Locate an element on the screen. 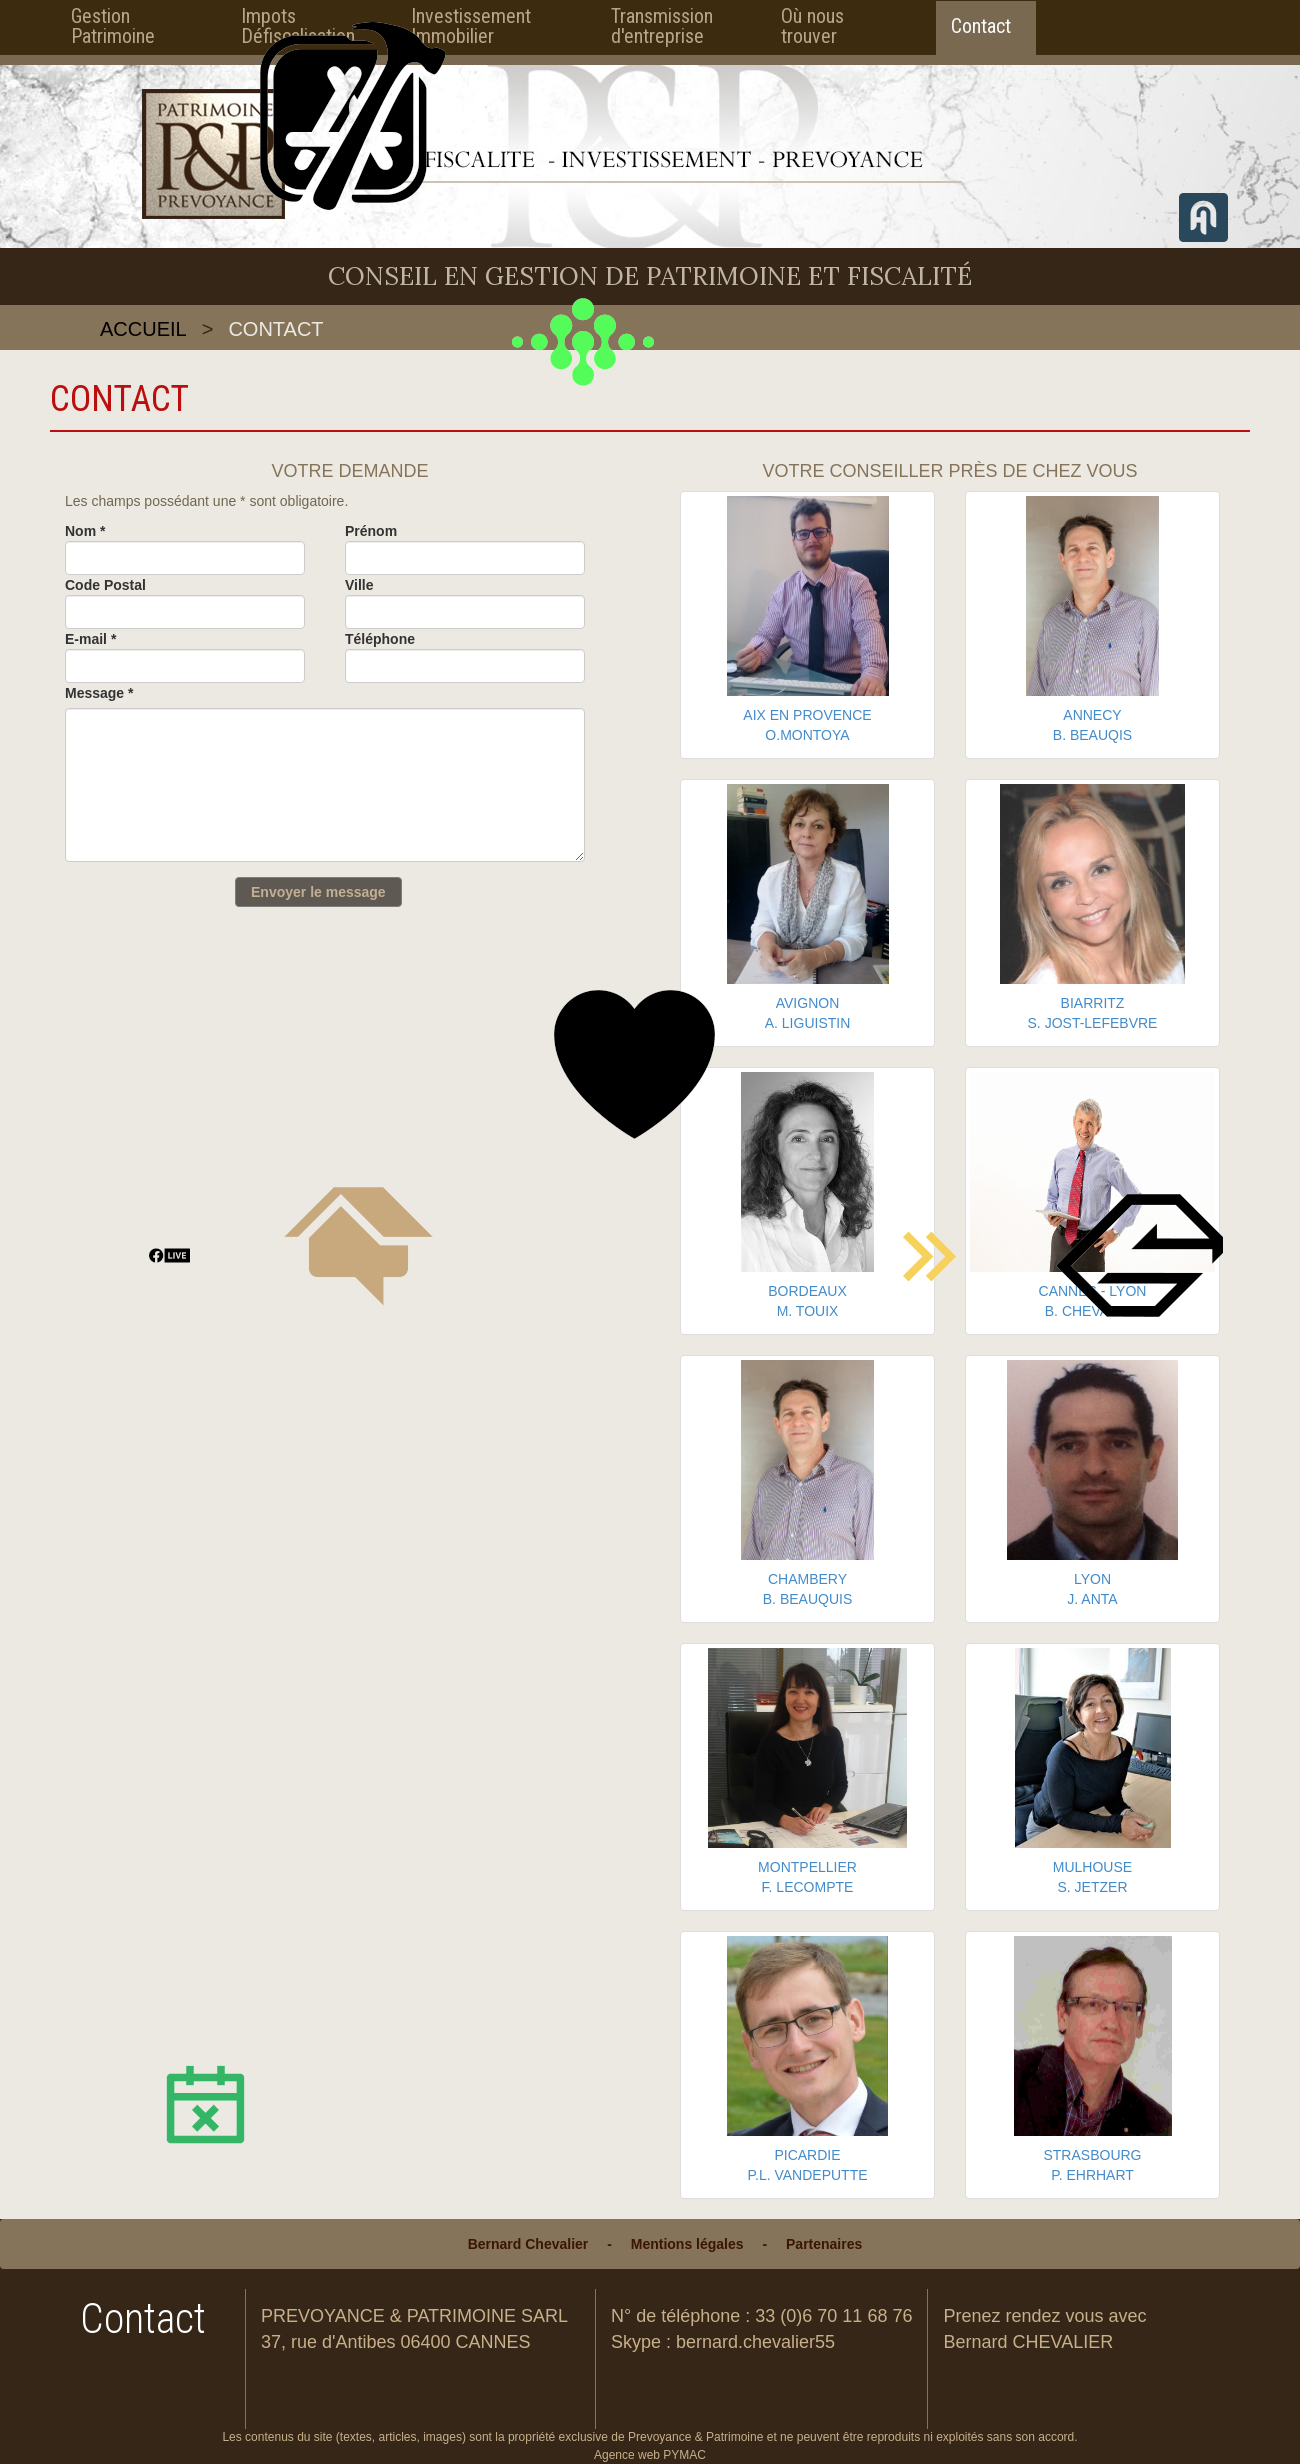 Image resolution: width=1300 pixels, height=2464 pixels. open the Haystack app is located at coordinates (1203, 217).